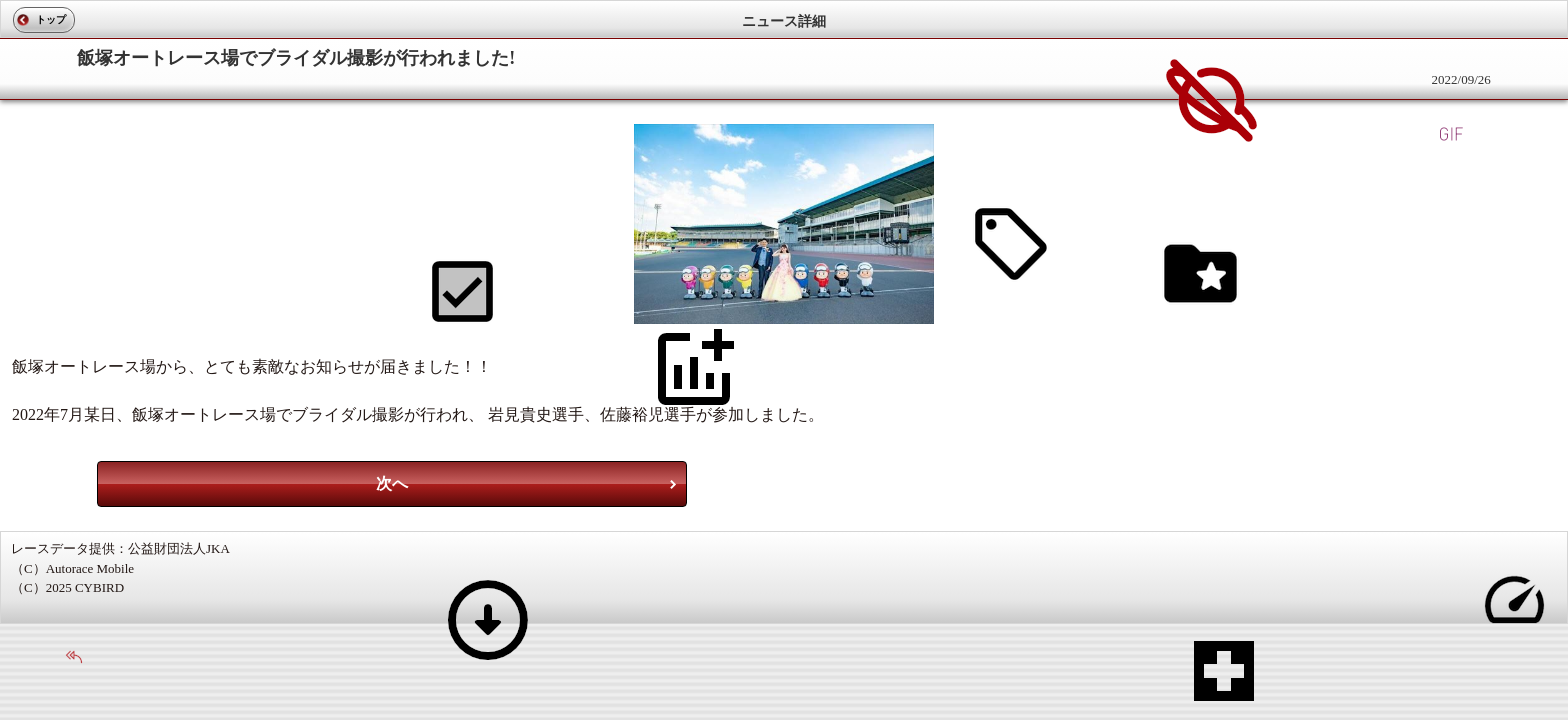 This screenshot has height=720, width=1568. What do you see at coordinates (1224, 671) in the screenshot?
I see `find nearby hospitals or medical facilities` at bounding box center [1224, 671].